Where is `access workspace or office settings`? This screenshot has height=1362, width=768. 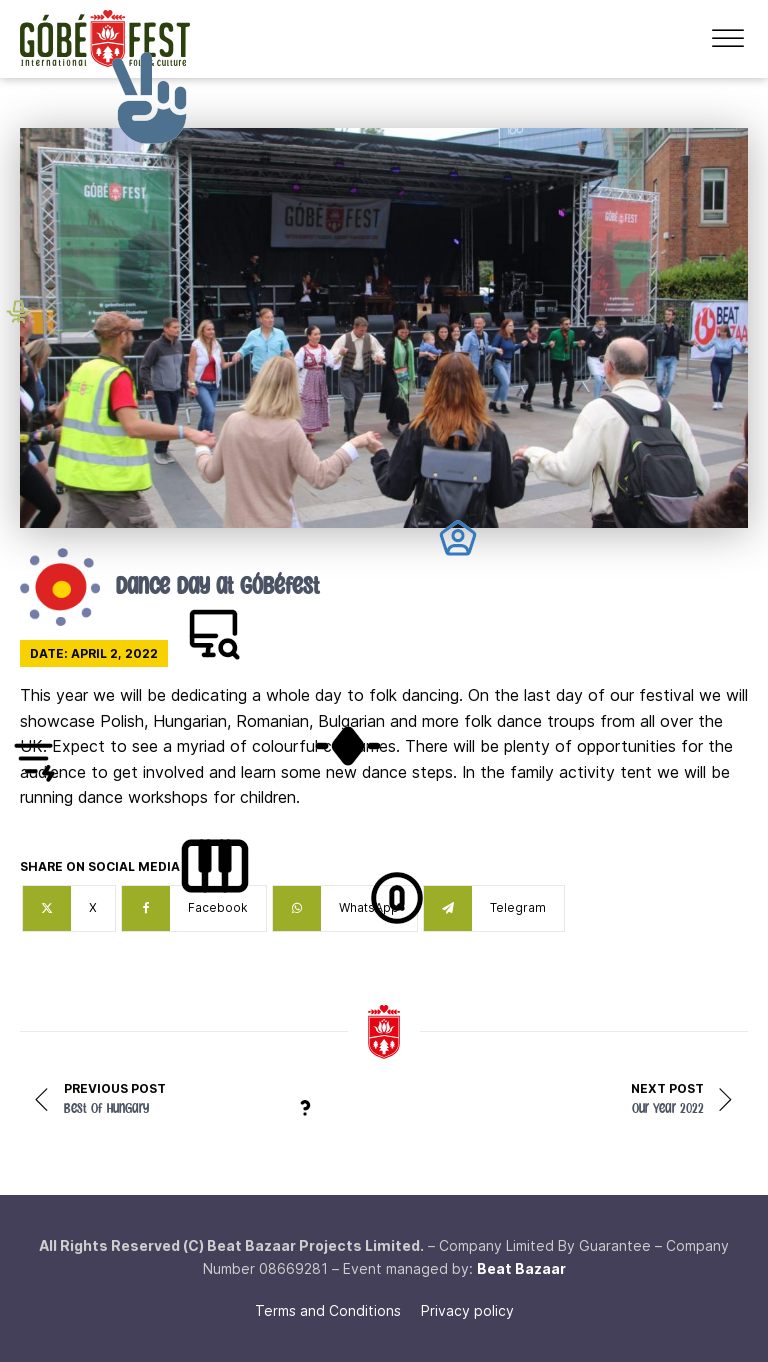 access workspace or office settings is located at coordinates (18, 311).